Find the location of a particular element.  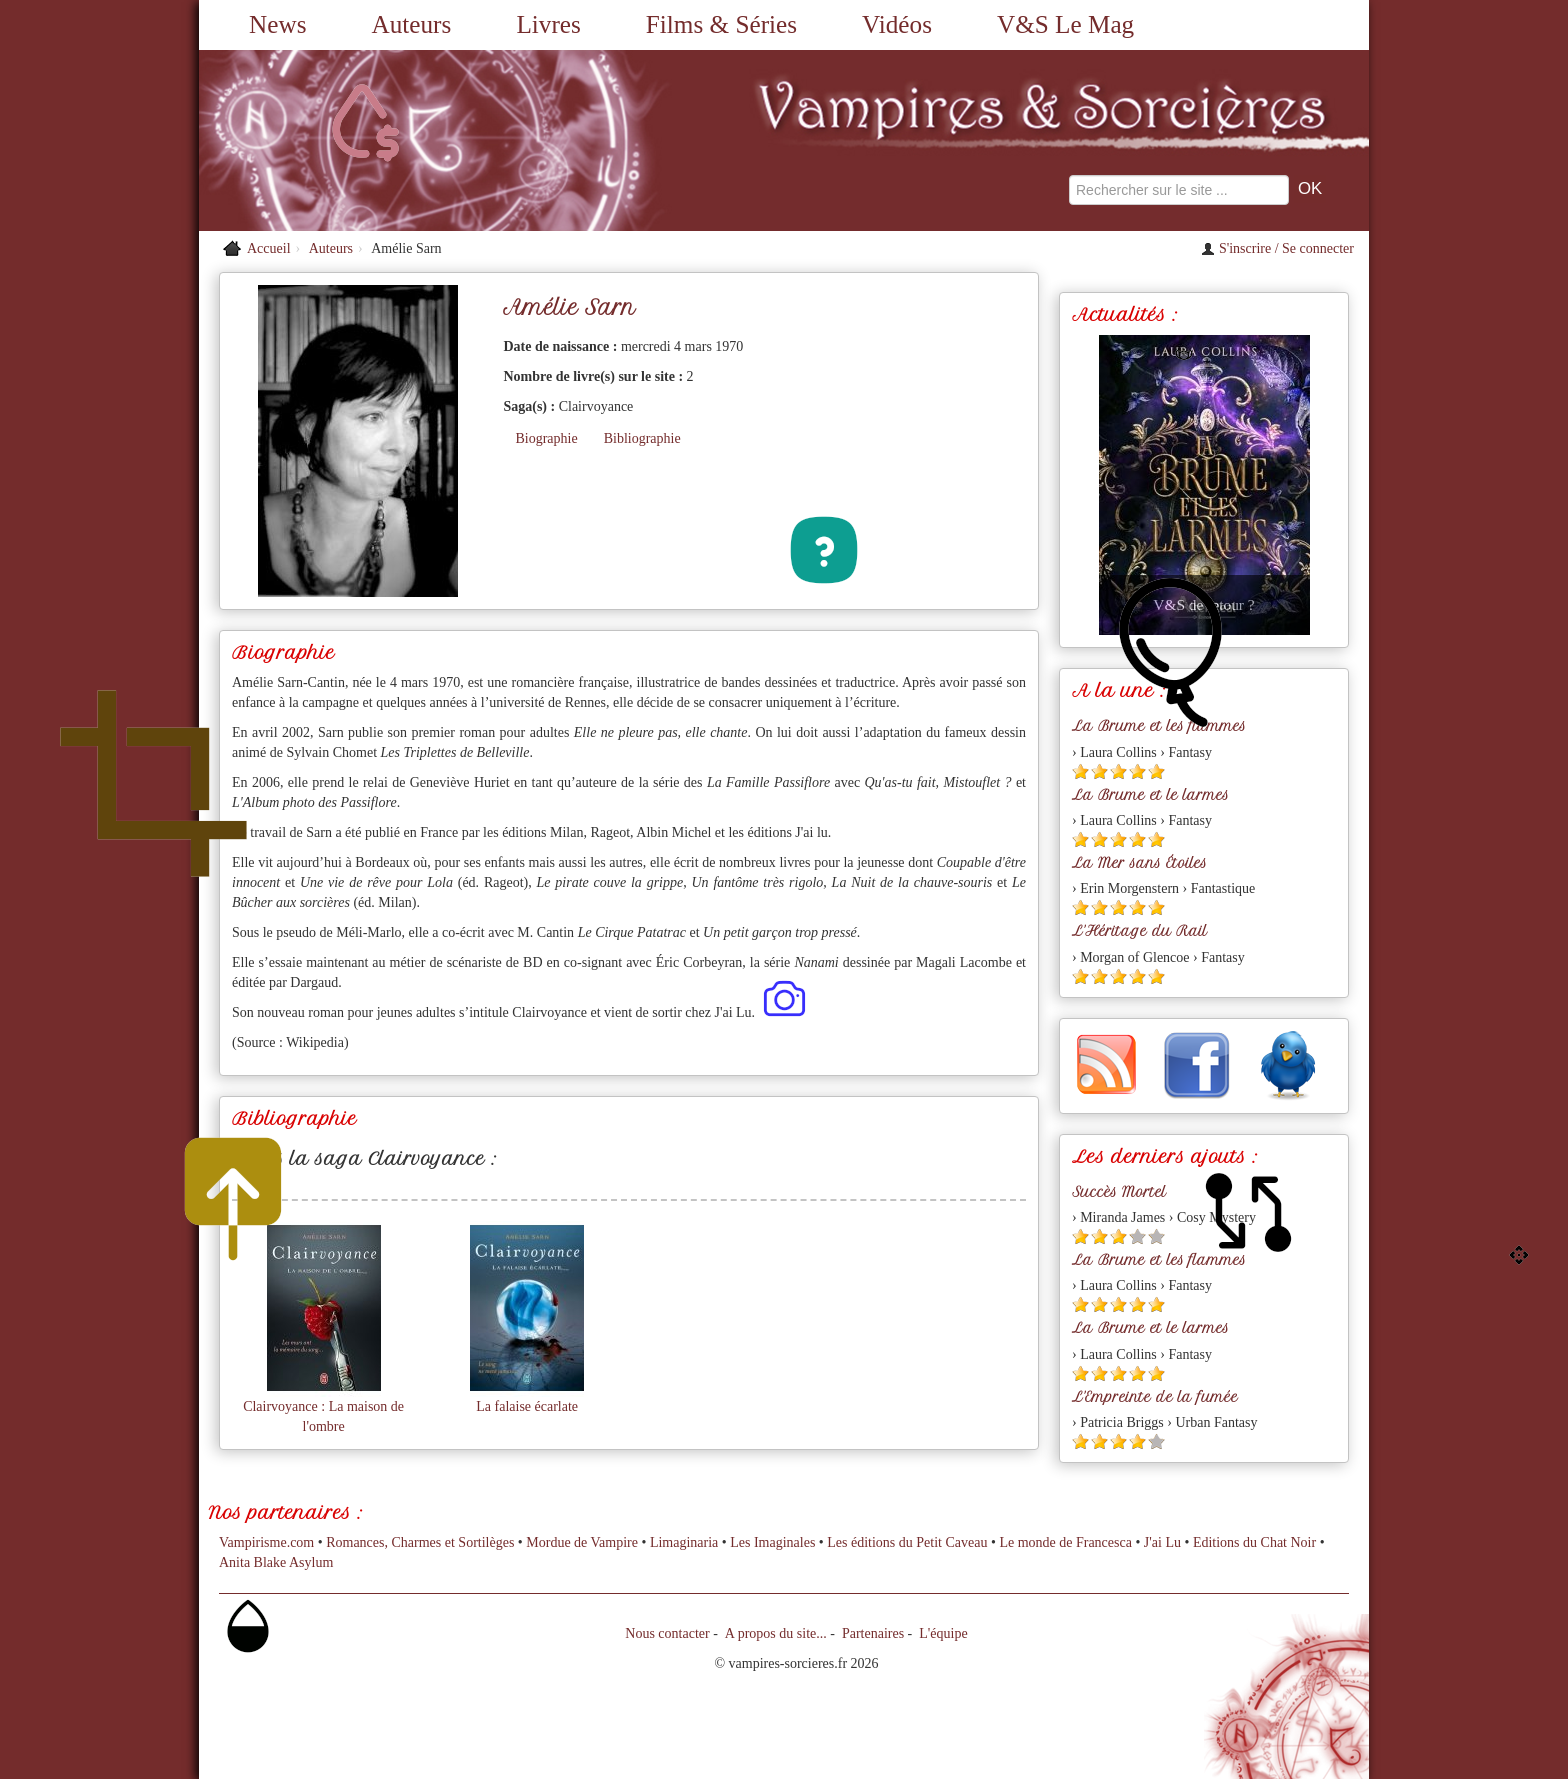

indicates a celebration or special event is located at coordinates (1170, 652).